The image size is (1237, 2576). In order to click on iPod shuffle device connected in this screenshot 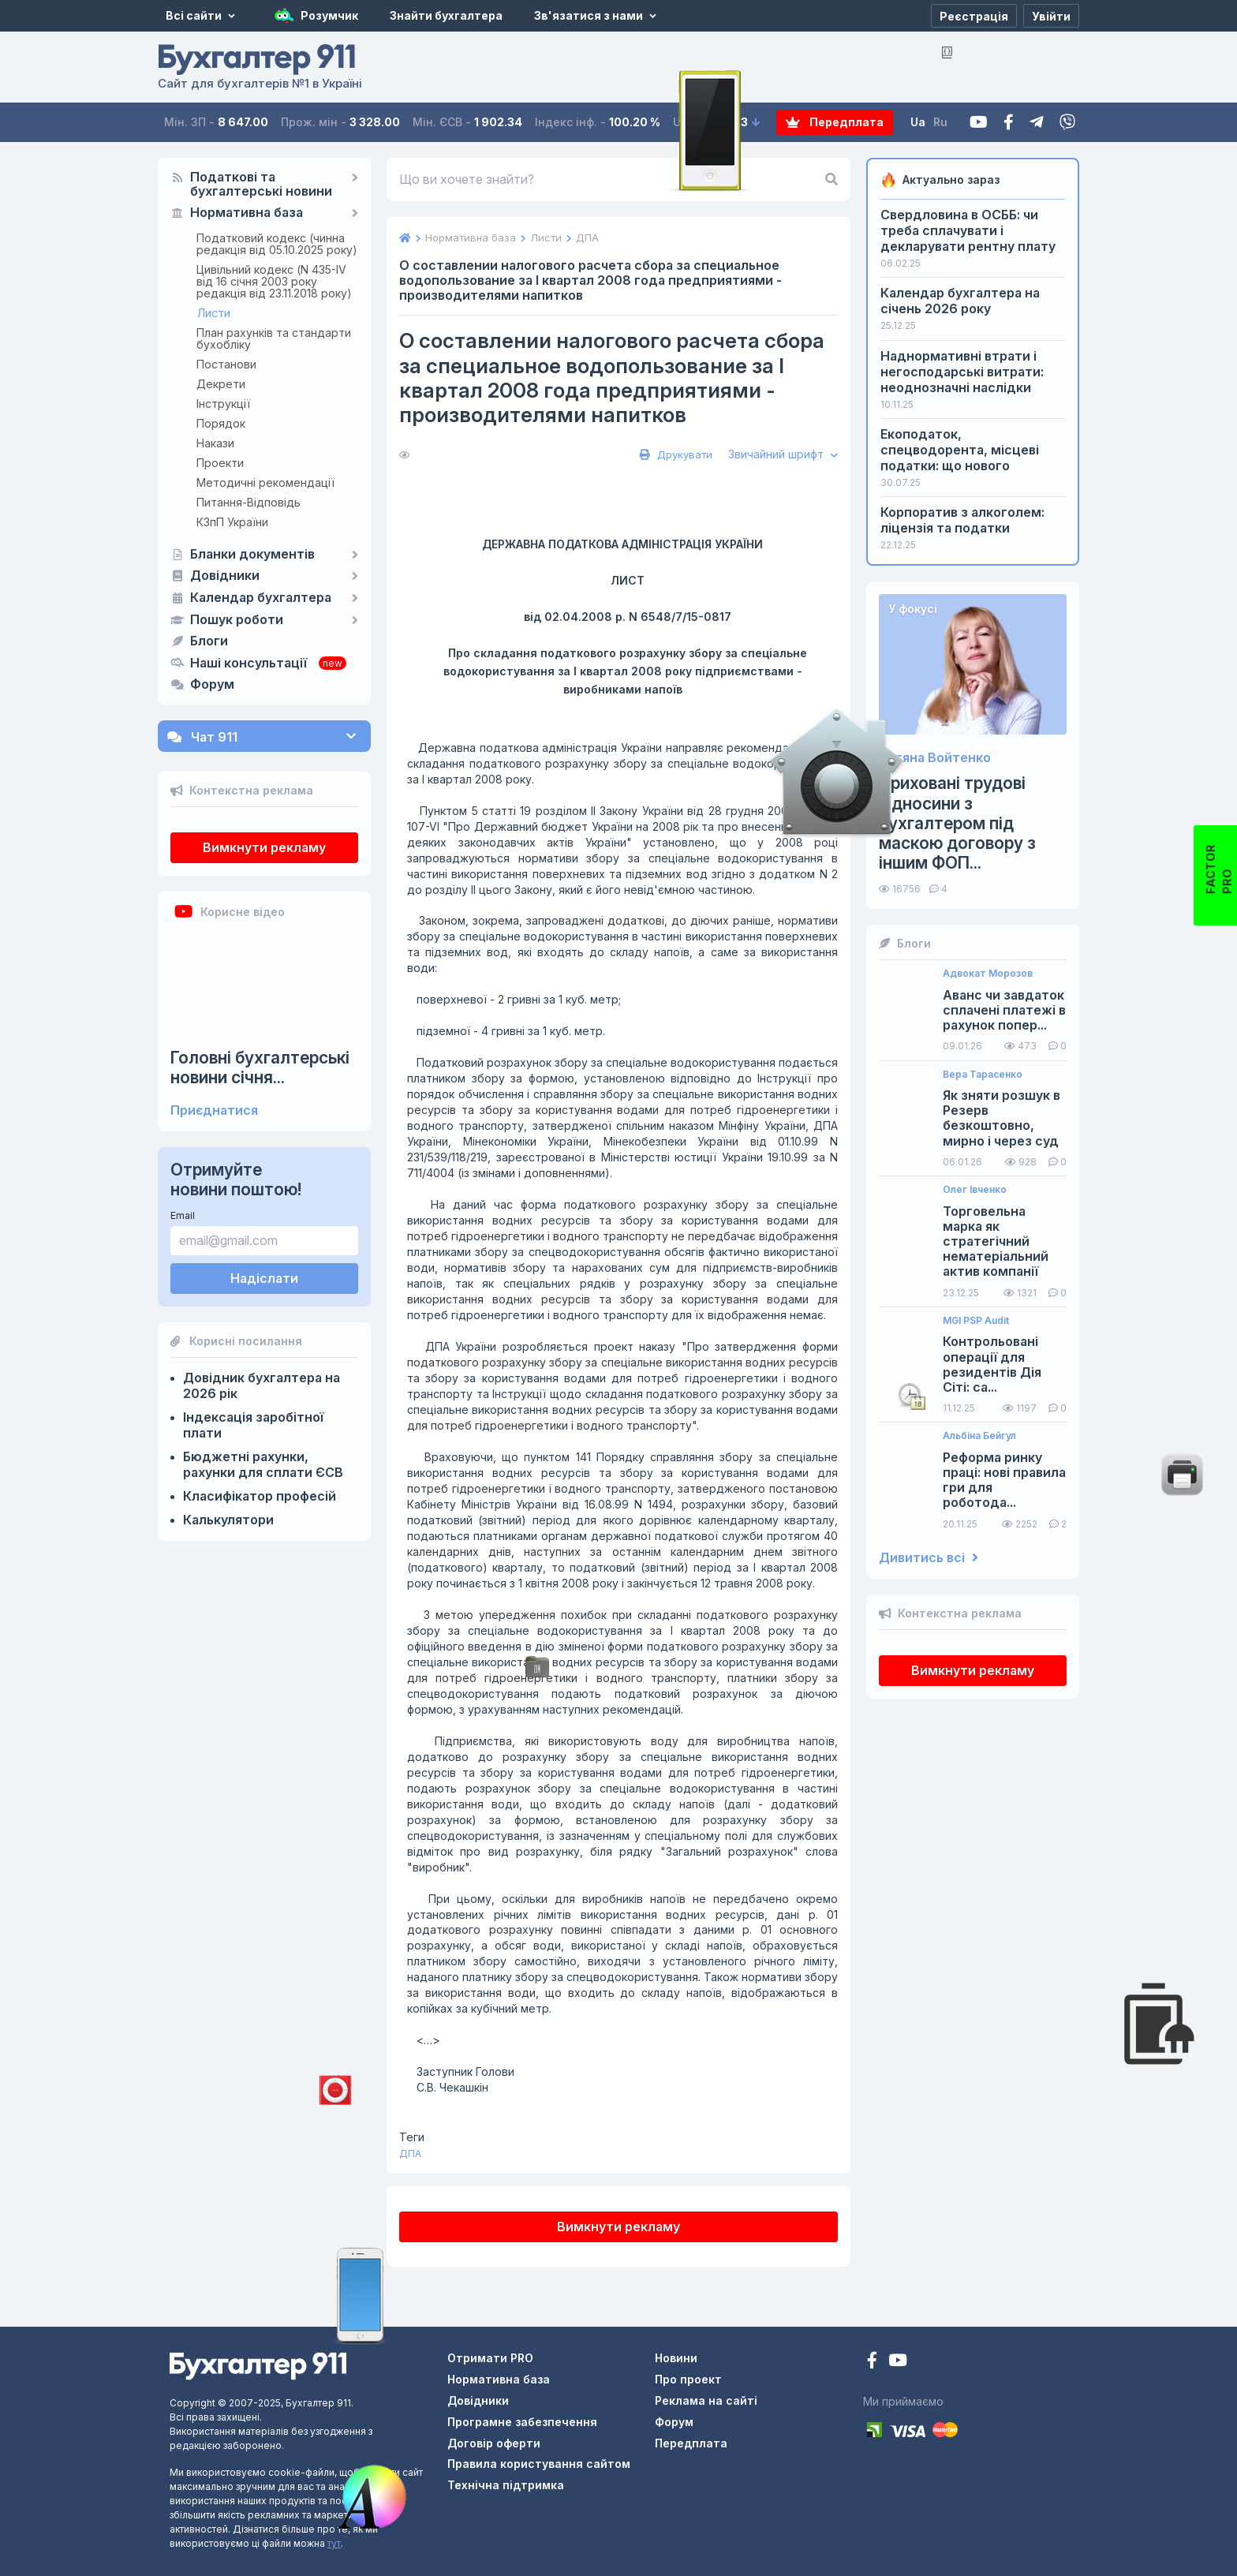, I will do `click(335, 2090)`.